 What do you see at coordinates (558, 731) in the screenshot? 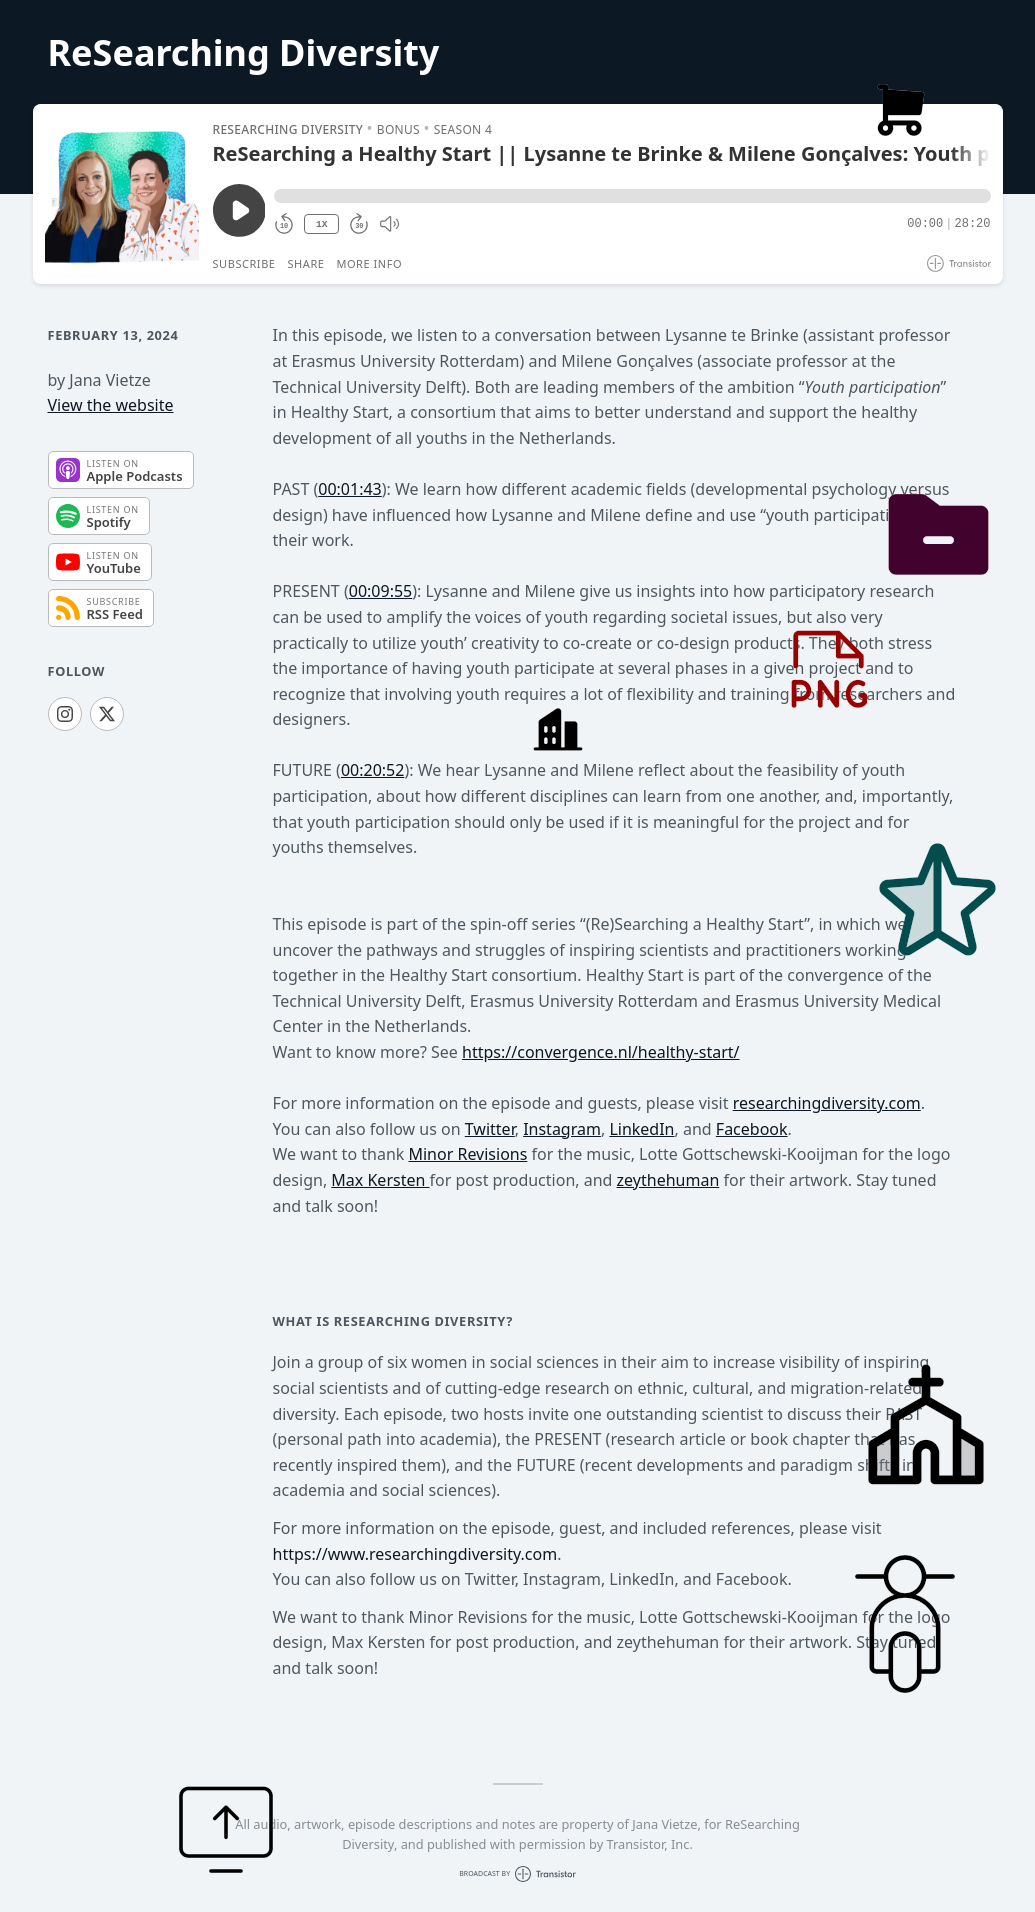
I see `view properties or real estate listings` at bounding box center [558, 731].